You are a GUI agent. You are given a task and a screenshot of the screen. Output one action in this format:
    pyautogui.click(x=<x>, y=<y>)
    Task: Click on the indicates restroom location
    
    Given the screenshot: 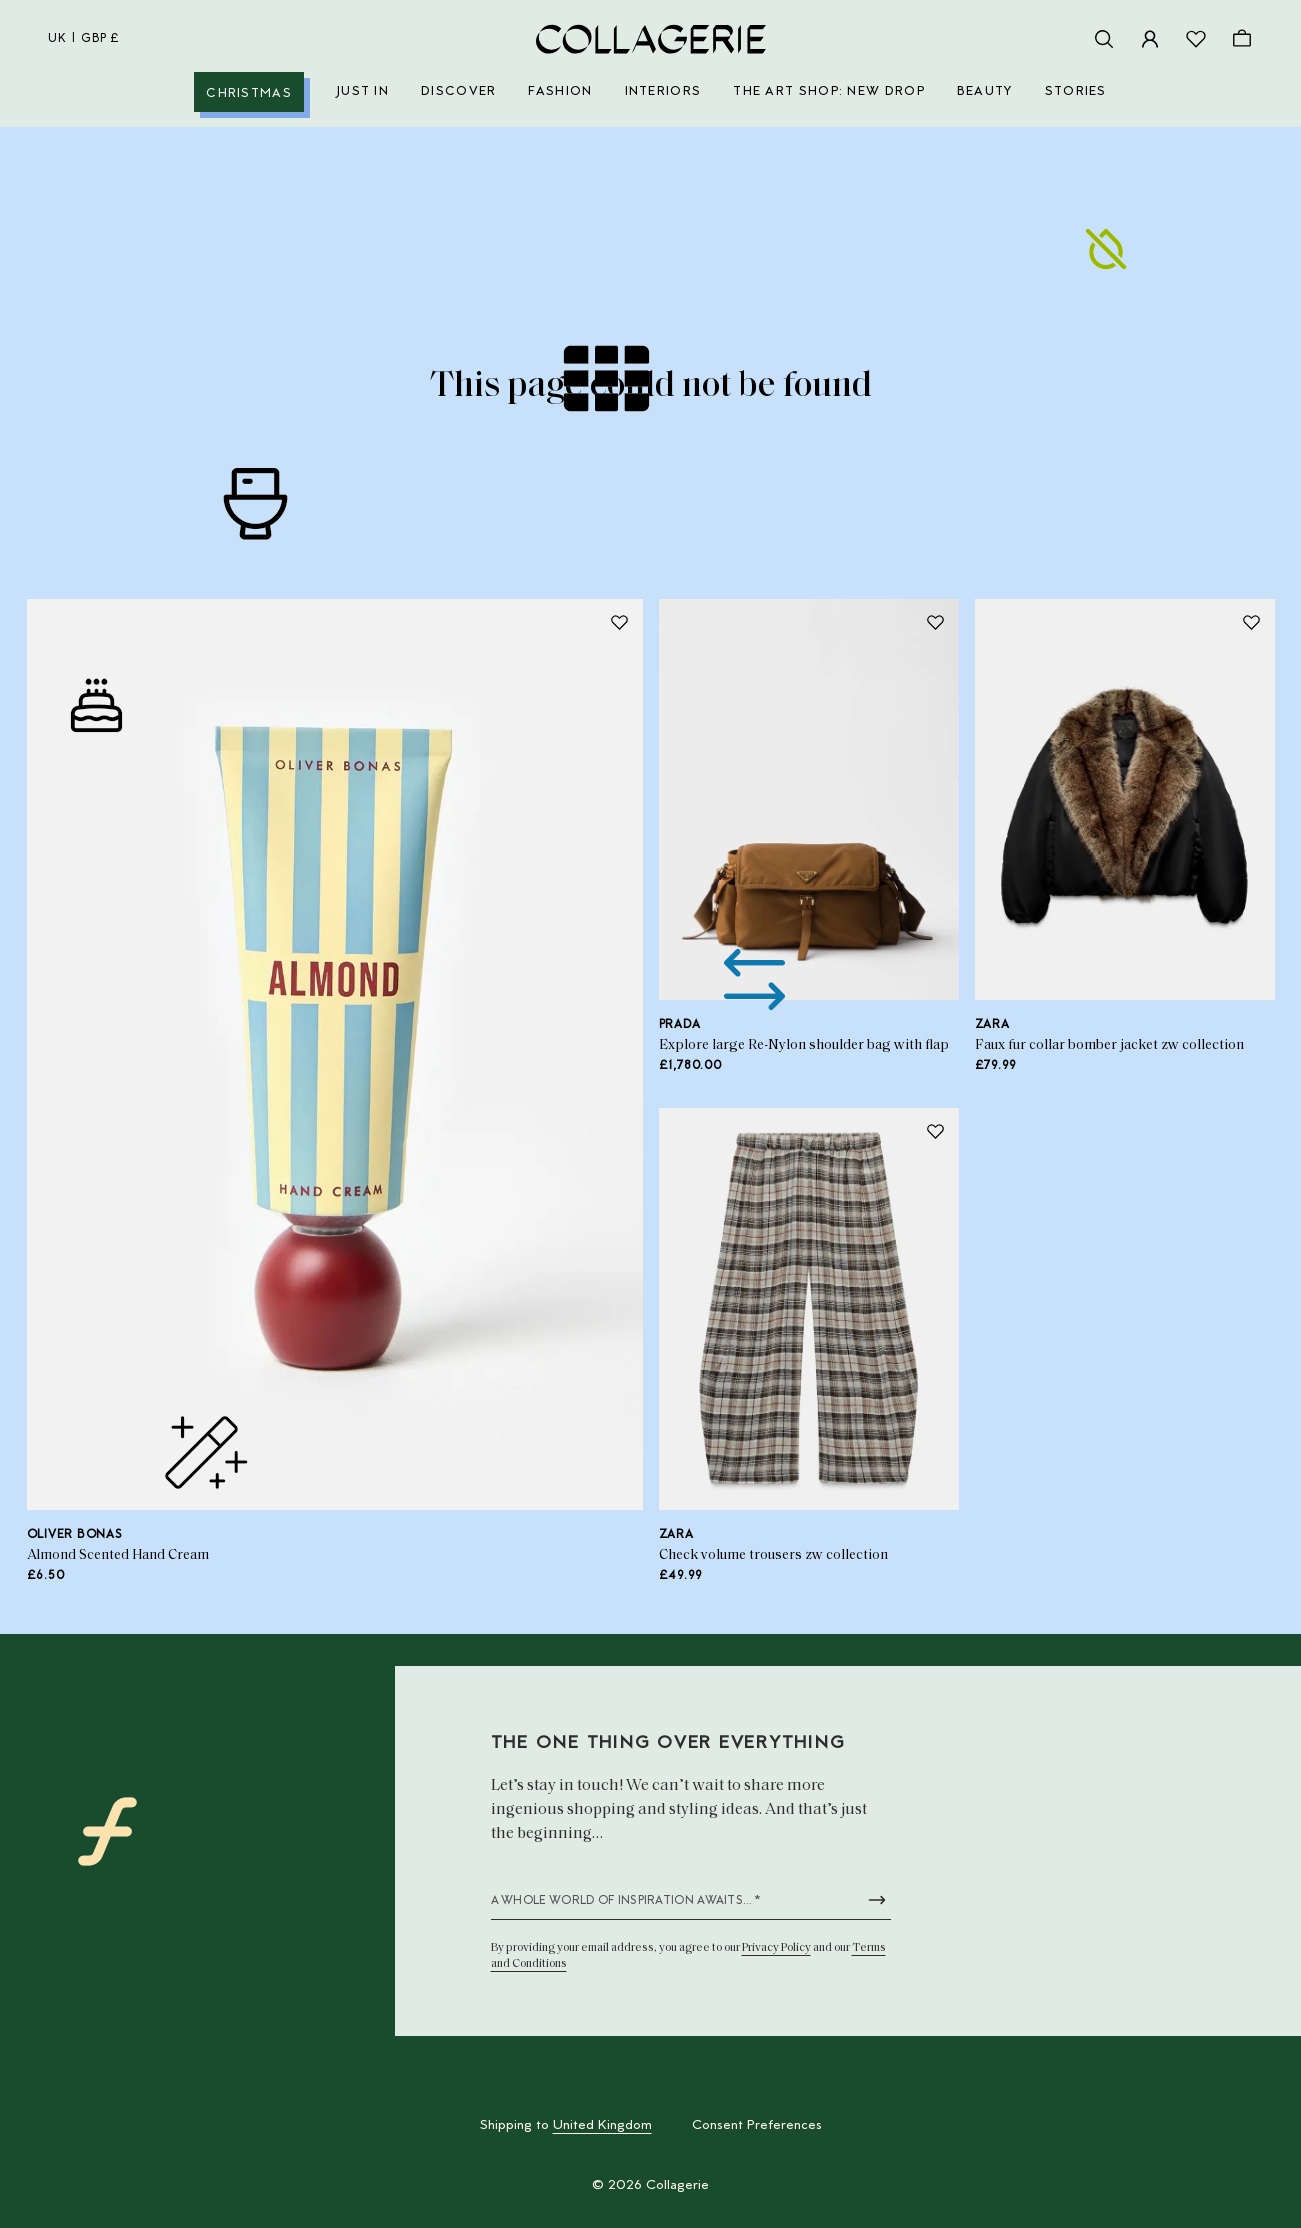 What is the action you would take?
    pyautogui.click(x=255, y=502)
    